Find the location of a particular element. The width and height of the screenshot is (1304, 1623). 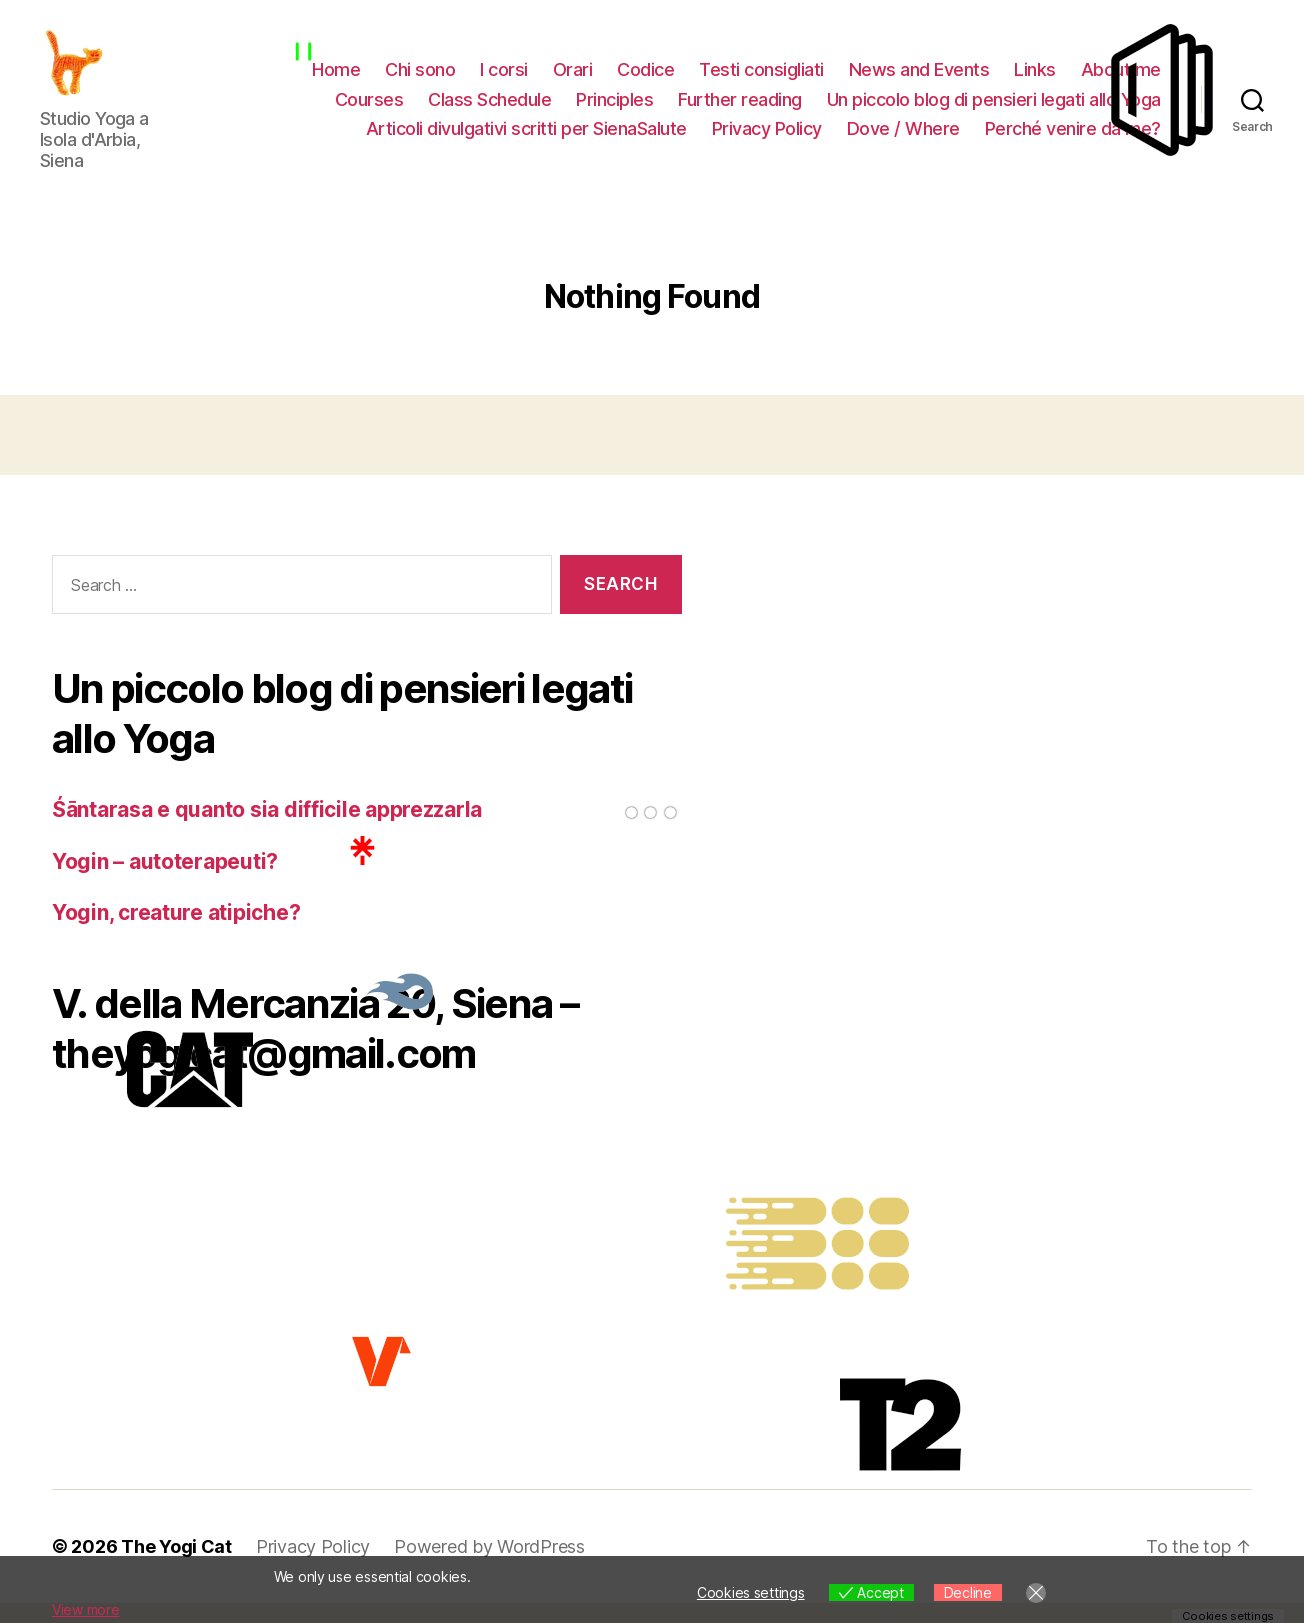

open MediaFire cloud storage is located at coordinates (399, 991).